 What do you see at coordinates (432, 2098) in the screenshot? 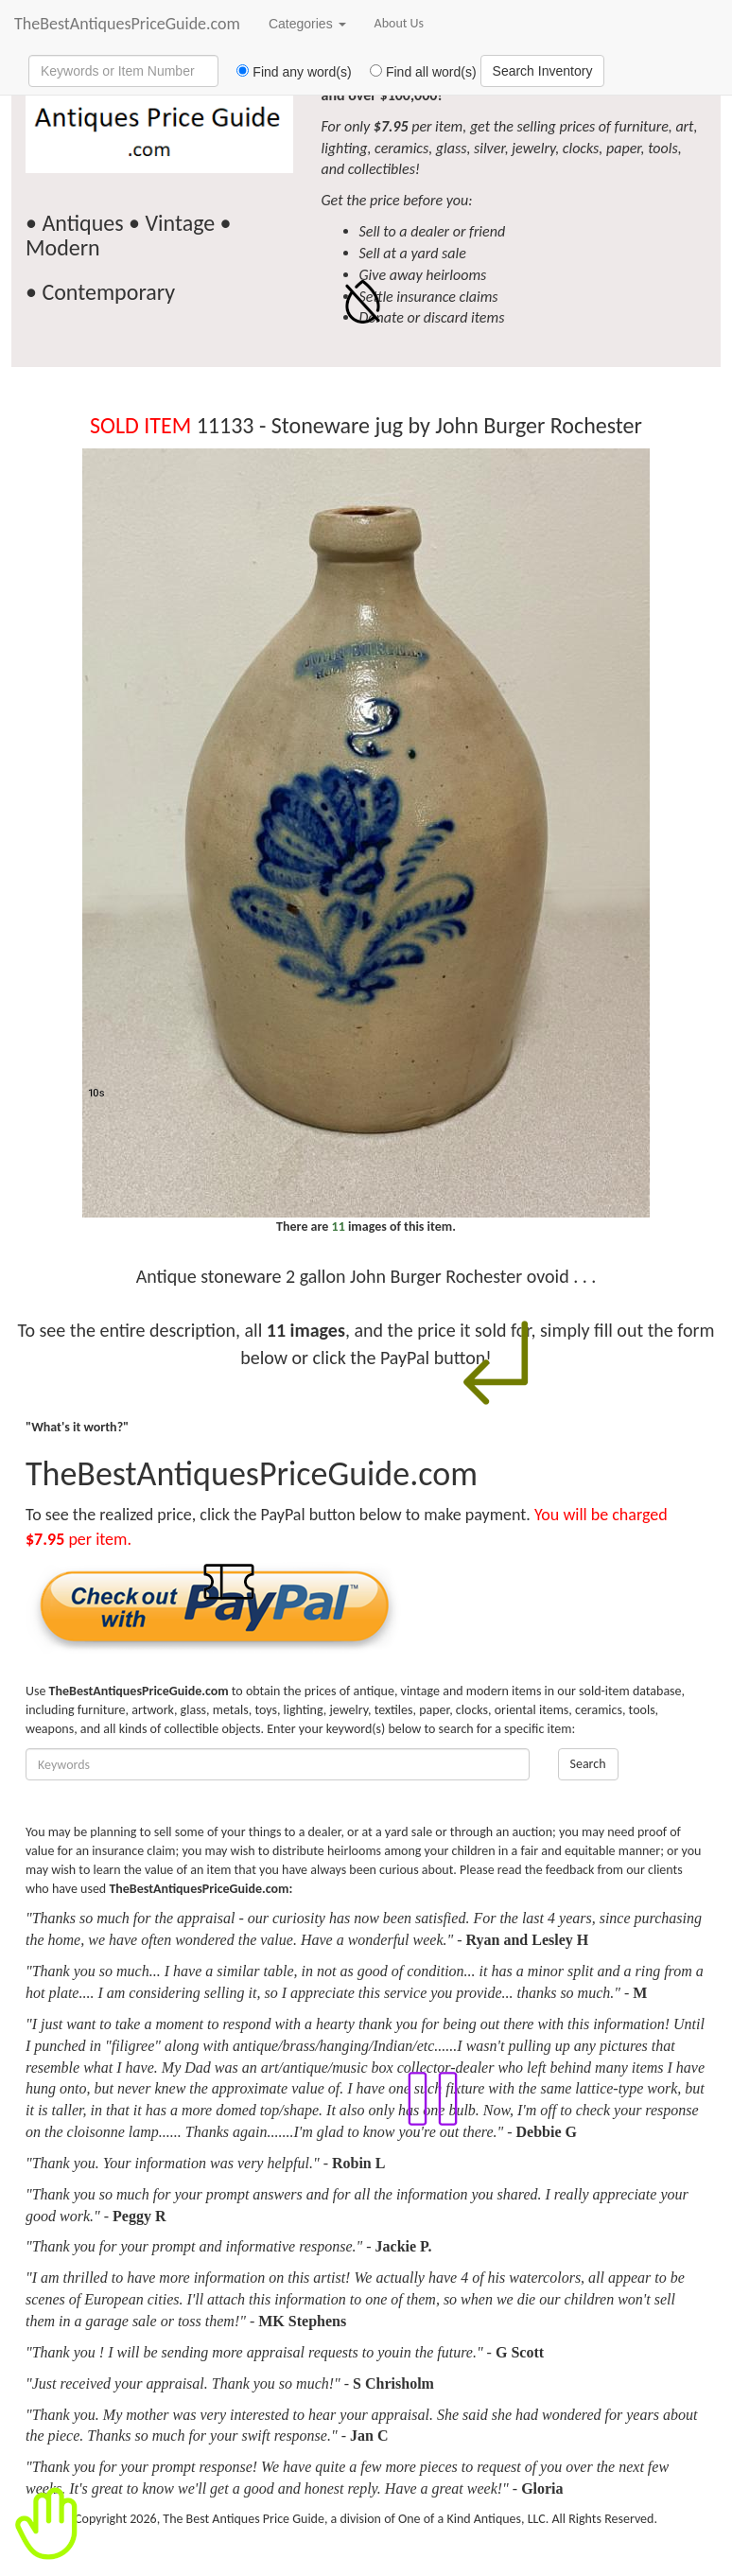
I see `pause media playback` at bounding box center [432, 2098].